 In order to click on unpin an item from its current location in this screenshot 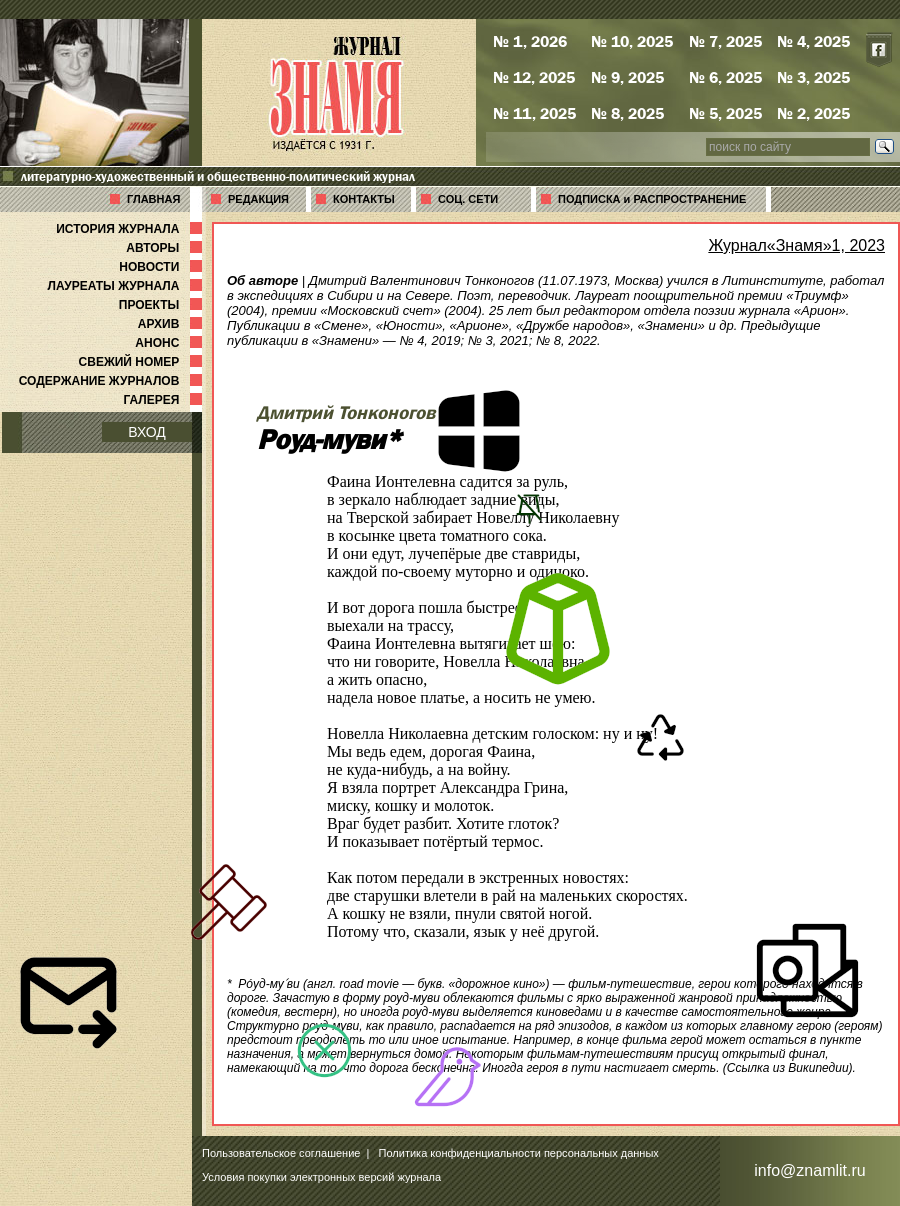, I will do `click(529, 507)`.